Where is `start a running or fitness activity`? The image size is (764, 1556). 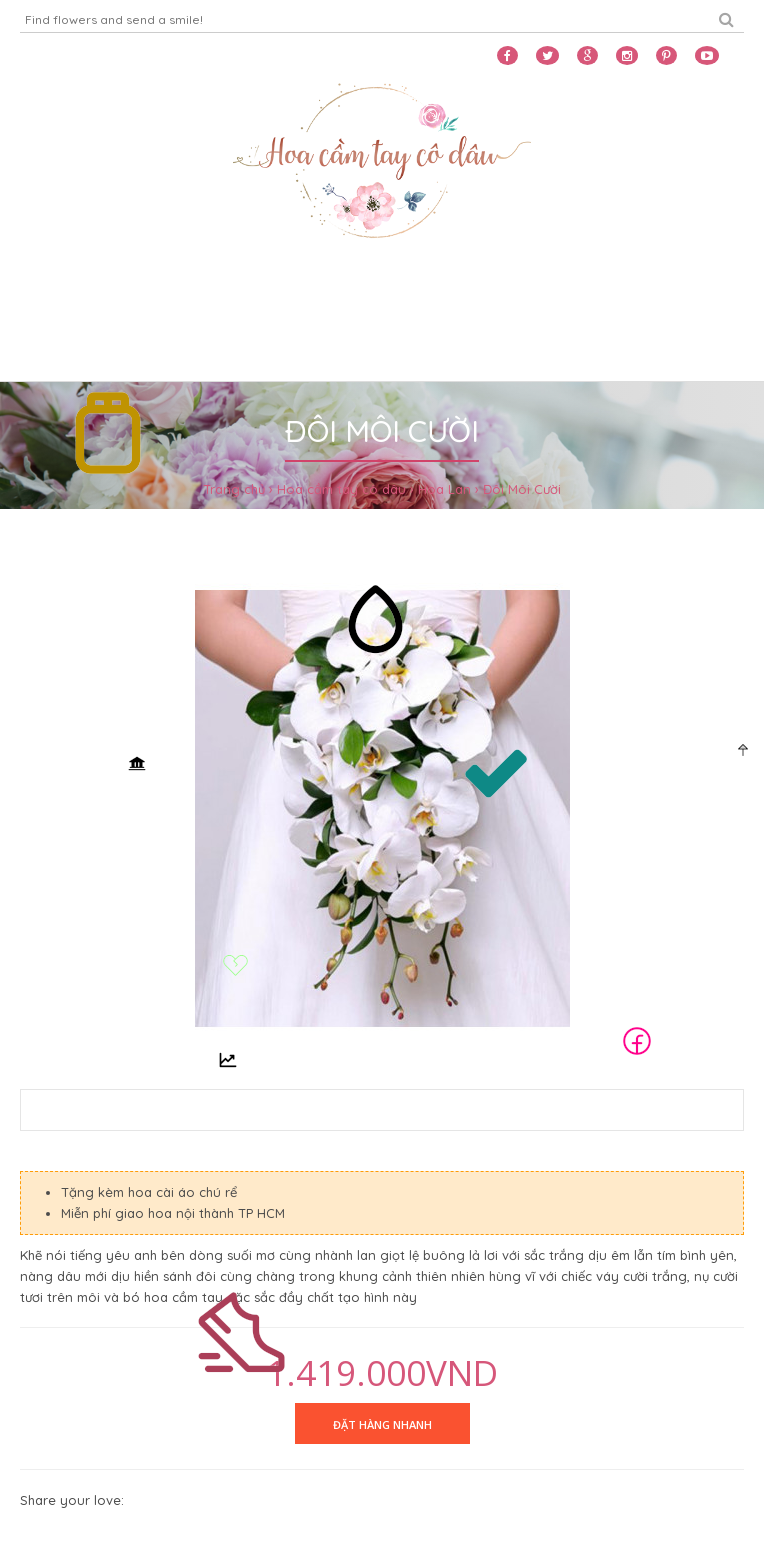 start a running or fitness activity is located at coordinates (240, 1337).